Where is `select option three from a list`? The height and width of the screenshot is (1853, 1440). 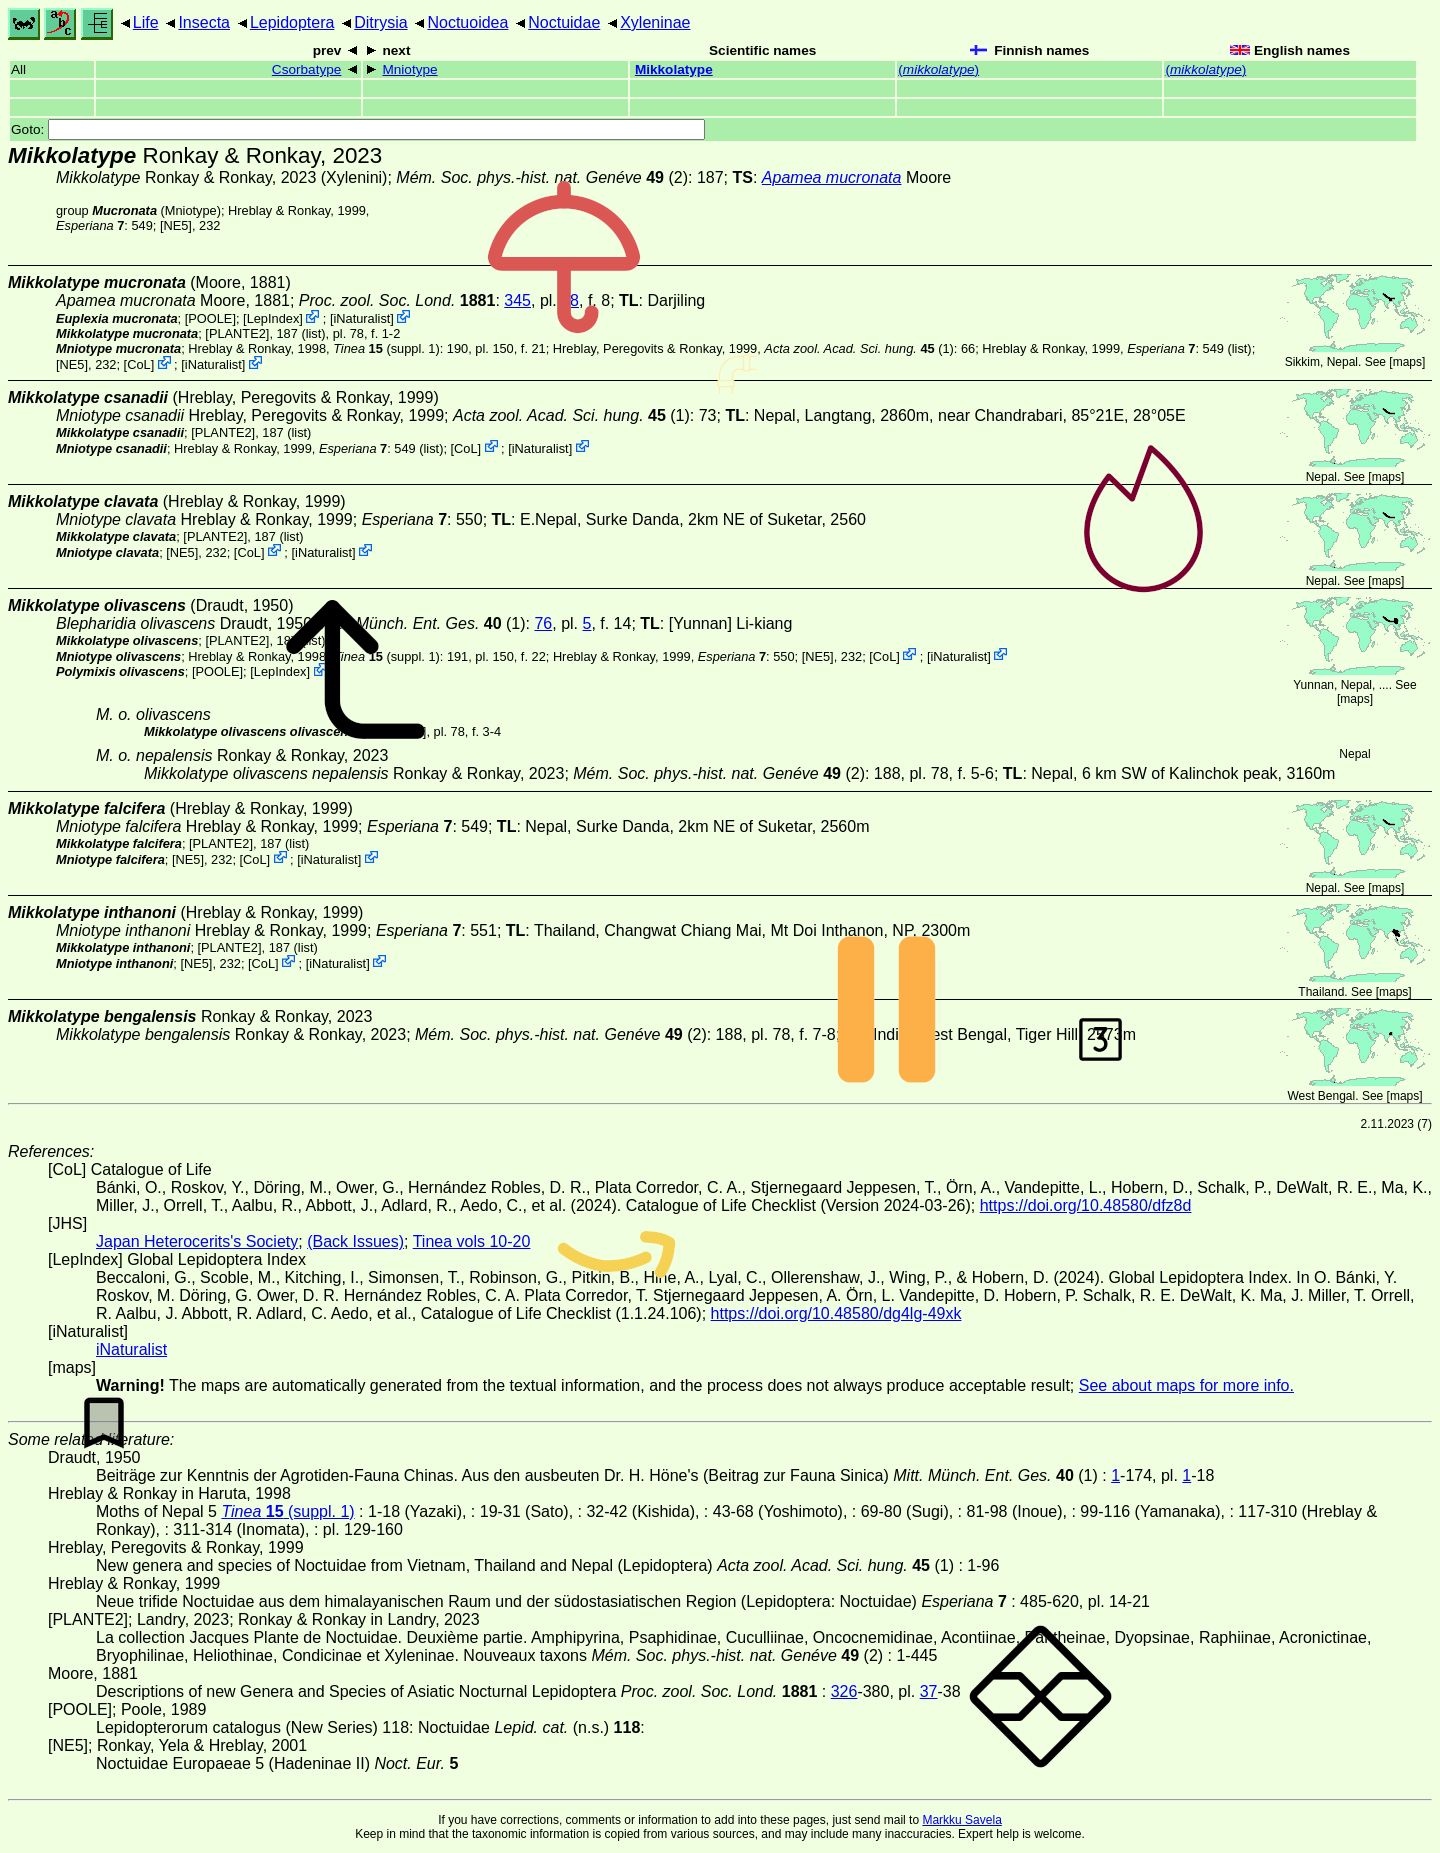 select option three from a list is located at coordinates (1100, 1039).